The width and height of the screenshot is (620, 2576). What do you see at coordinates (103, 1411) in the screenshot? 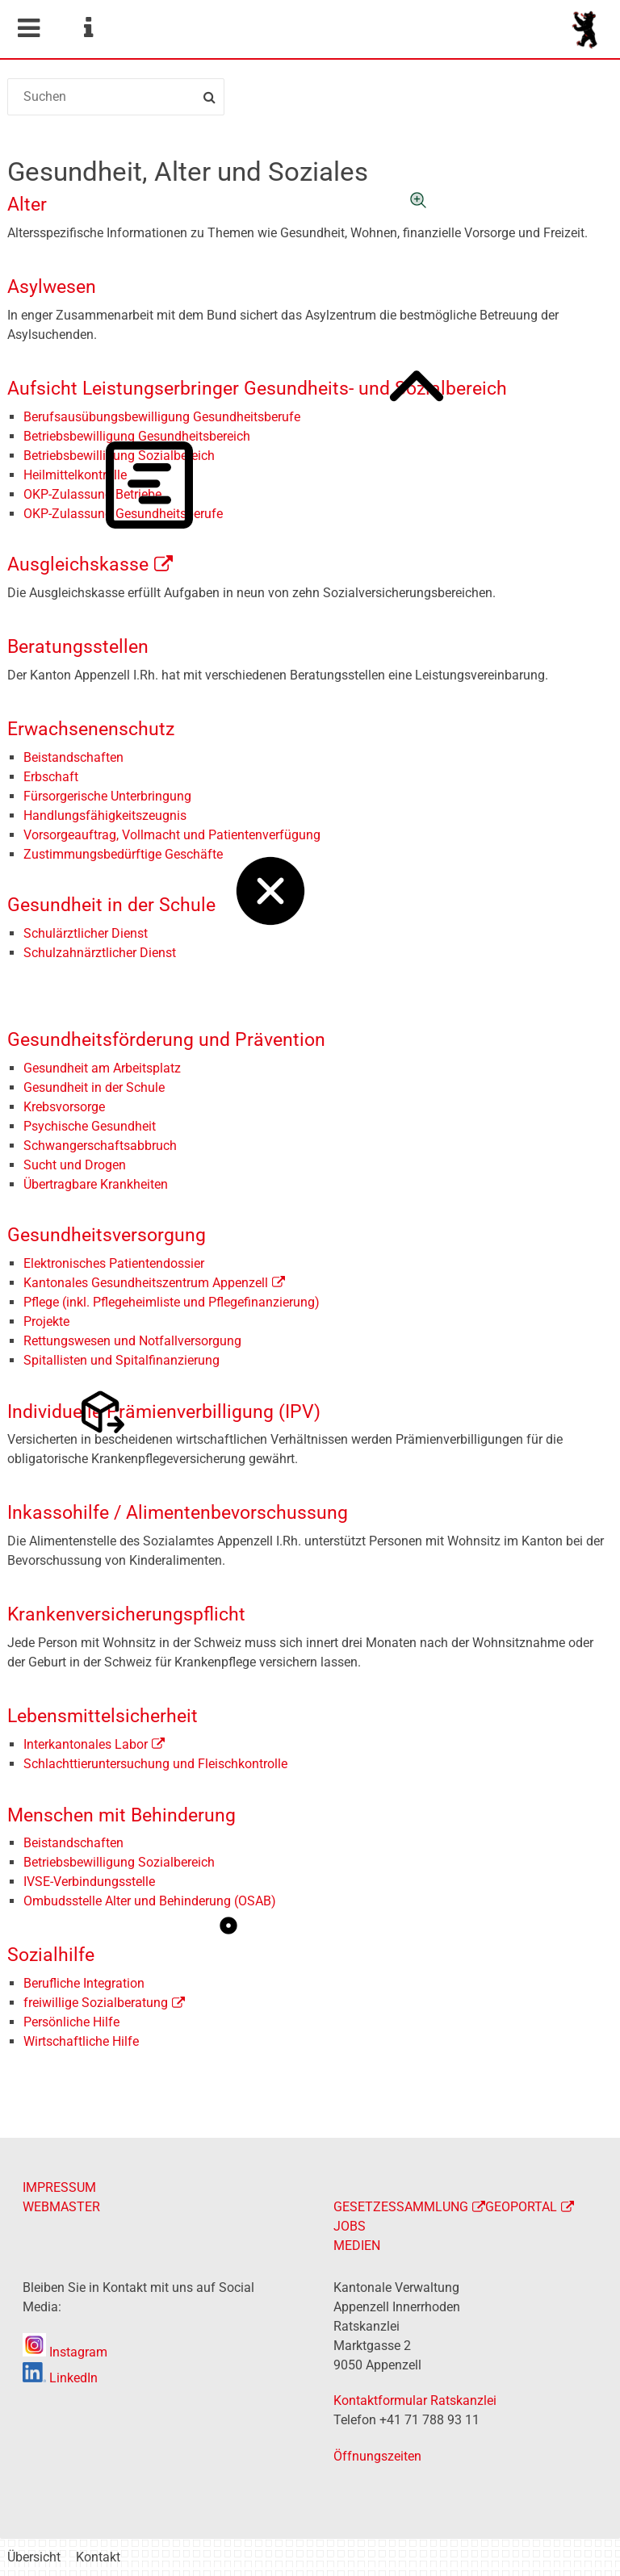
I see `view packages that depend on this repository` at bounding box center [103, 1411].